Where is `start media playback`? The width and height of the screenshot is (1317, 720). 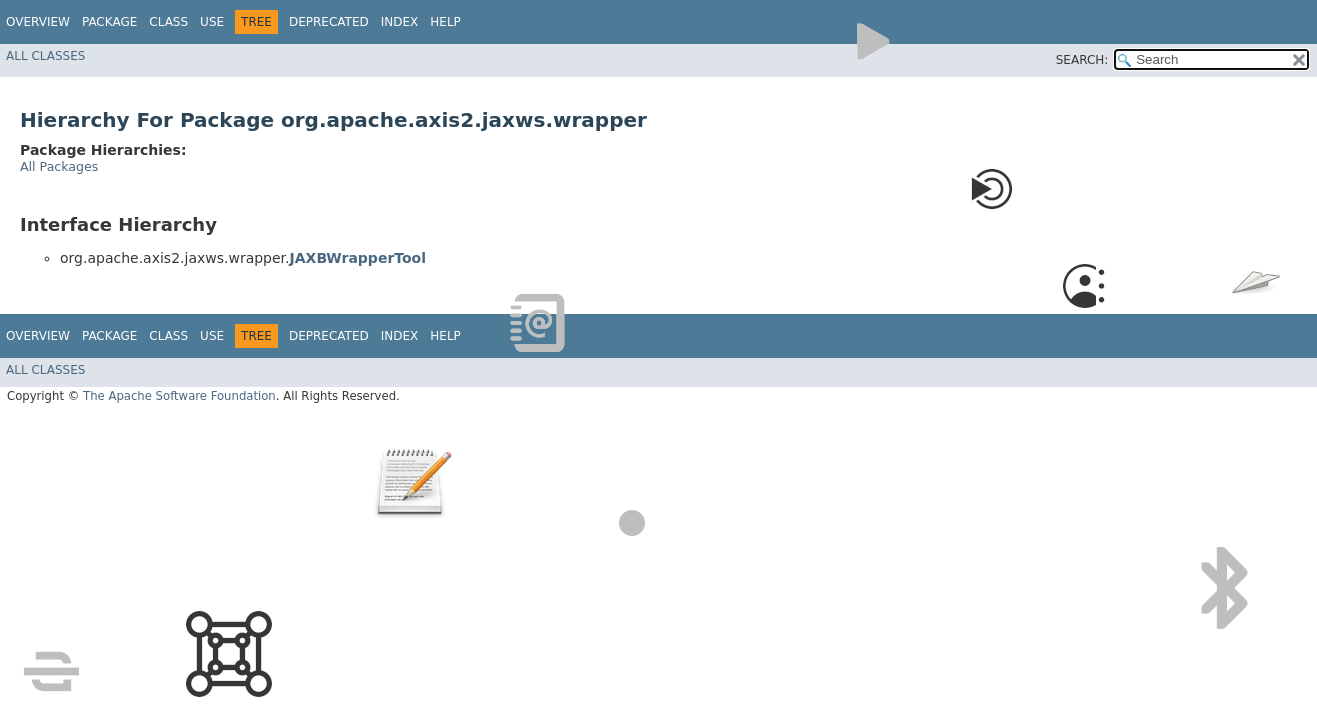
start media playback is located at coordinates (871, 41).